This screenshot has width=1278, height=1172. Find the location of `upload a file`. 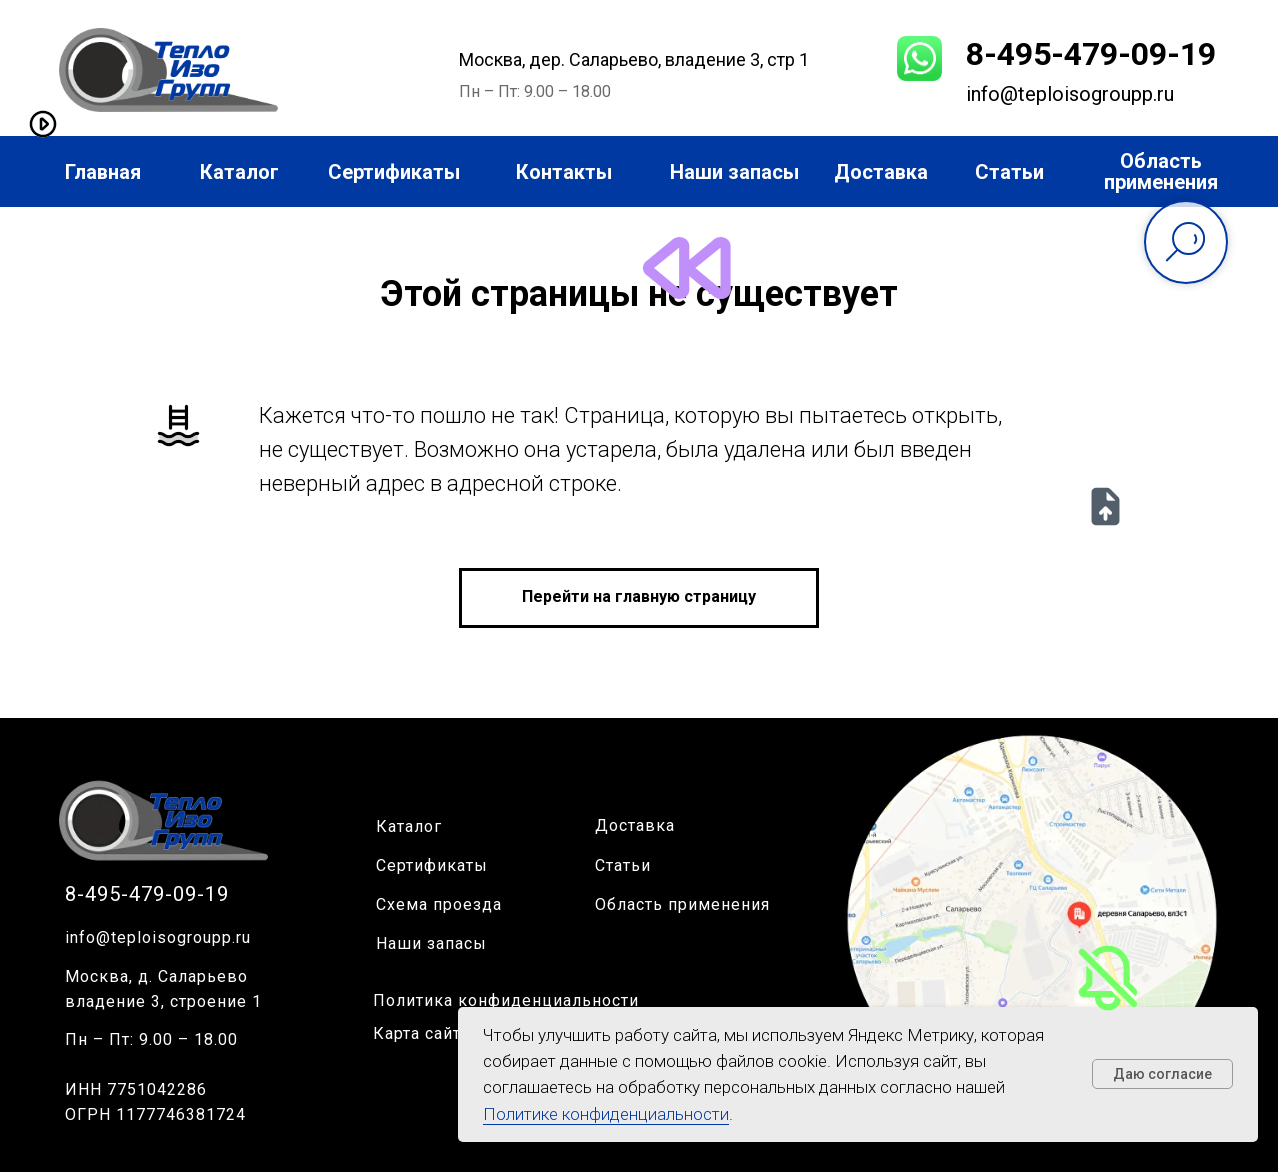

upload a file is located at coordinates (1105, 506).